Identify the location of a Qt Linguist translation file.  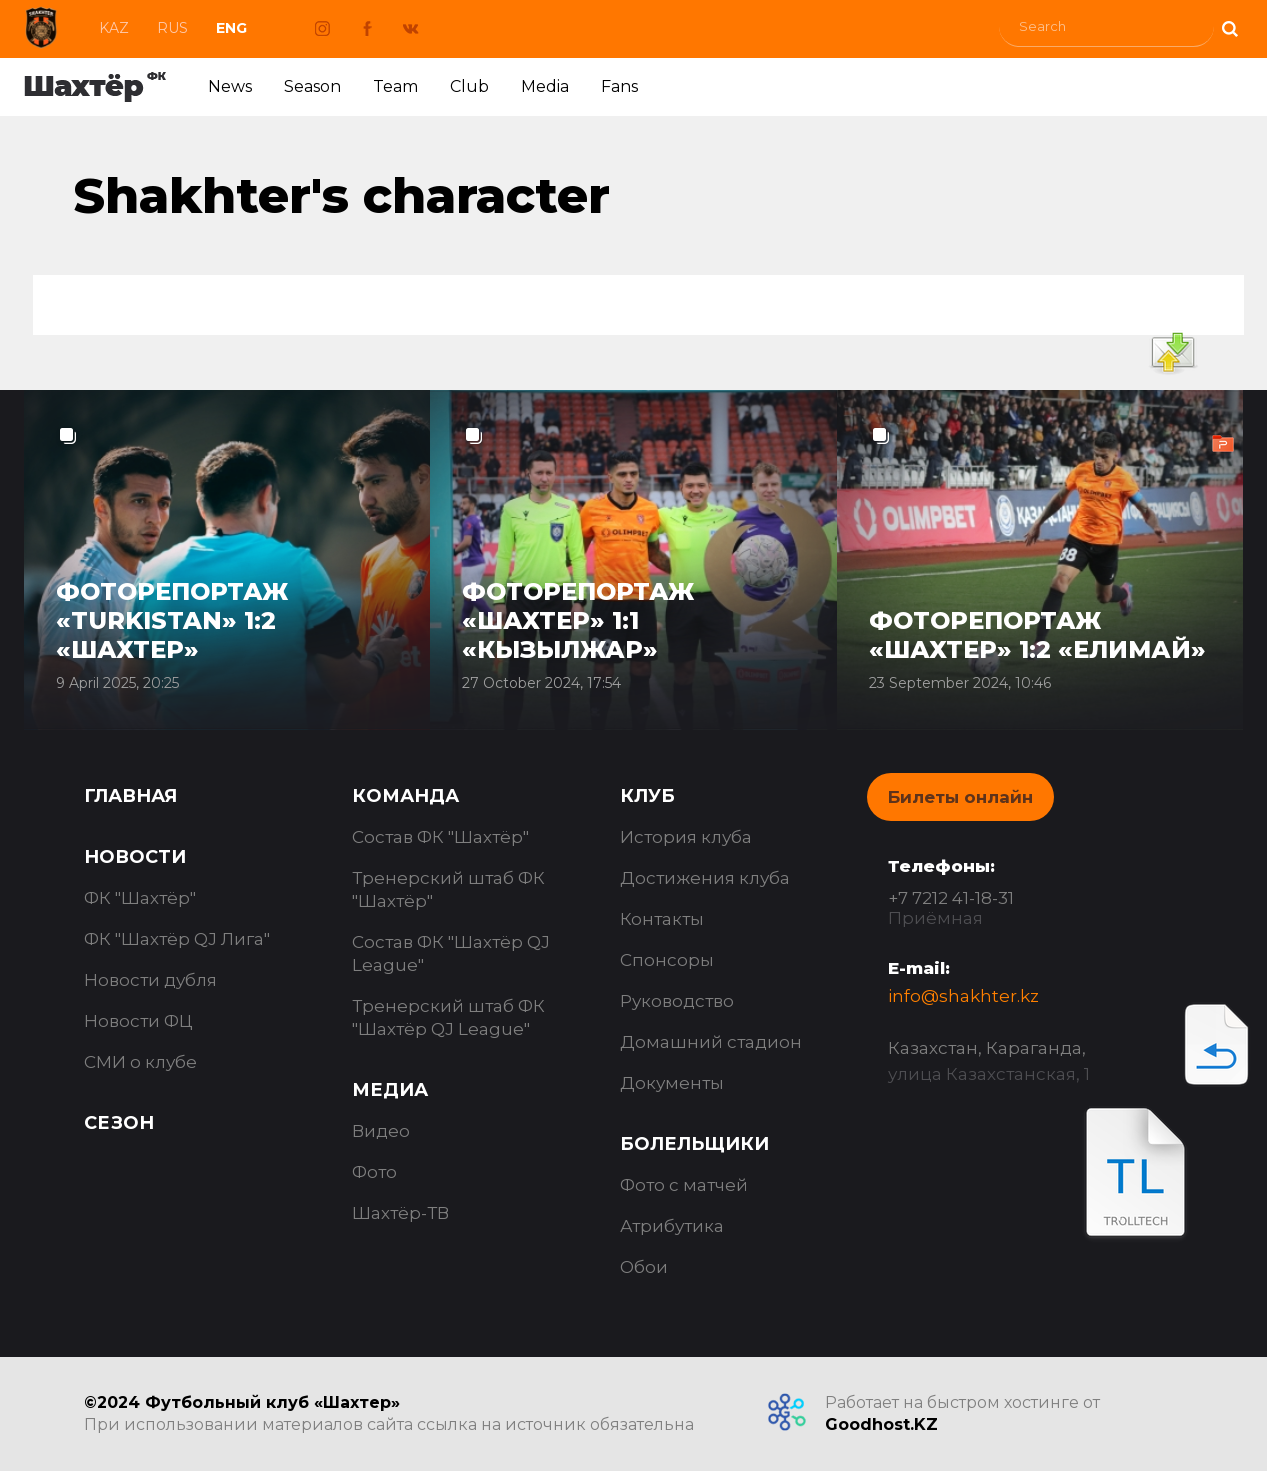
(1135, 1174).